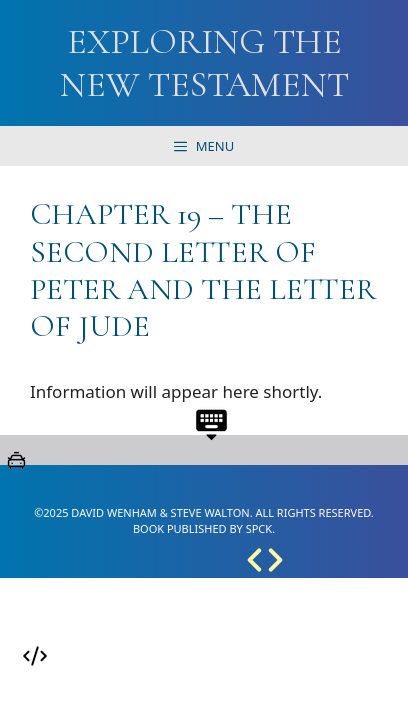  What do you see at coordinates (211, 423) in the screenshot?
I see `hide the on-screen keyboard` at bounding box center [211, 423].